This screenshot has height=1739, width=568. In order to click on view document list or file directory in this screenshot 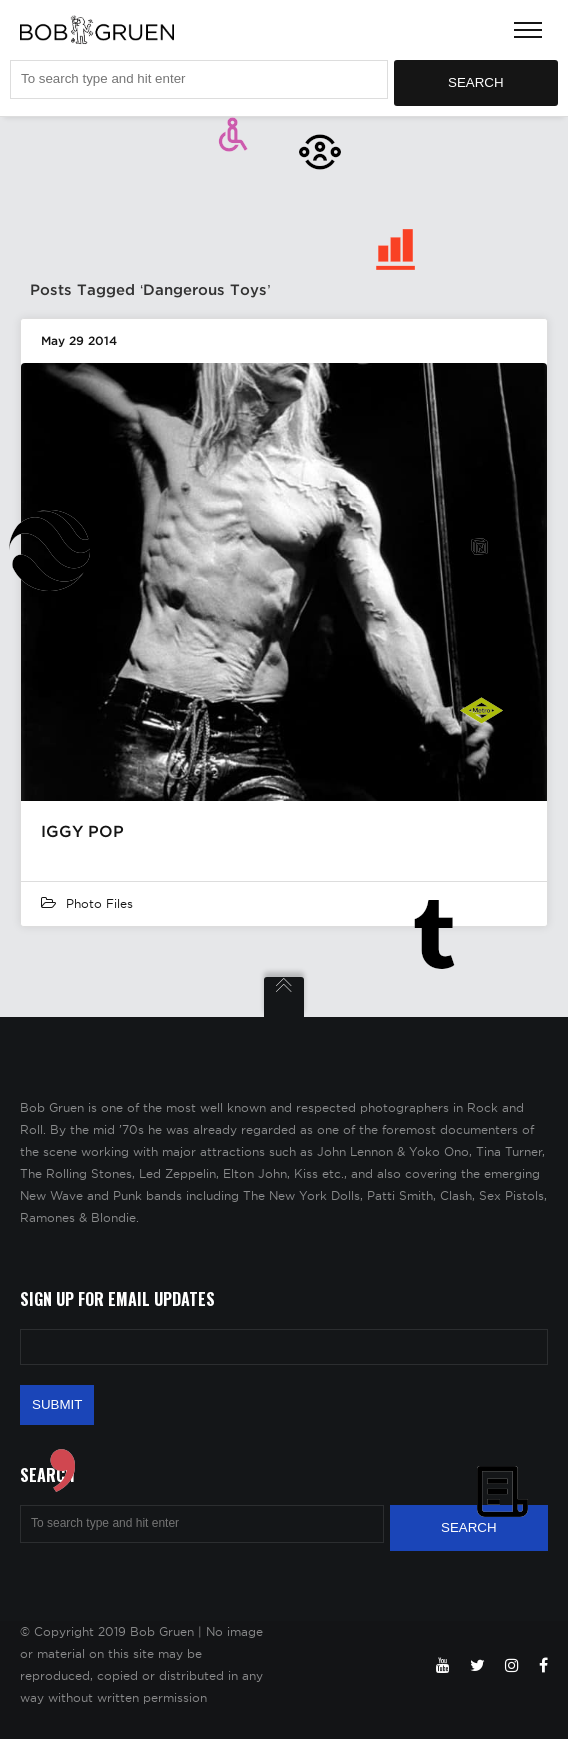, I will do `click(502, 1491)`.